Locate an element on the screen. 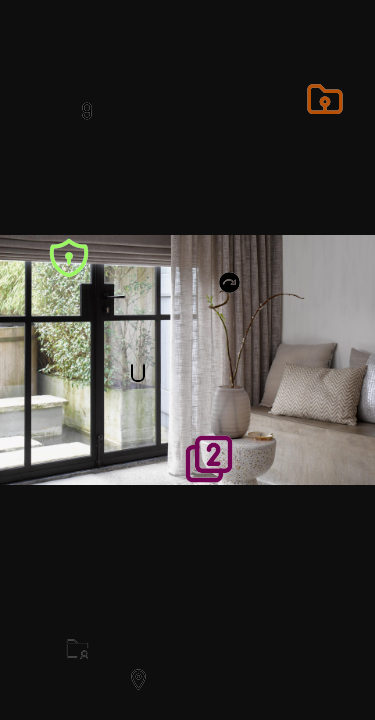  access user-specific files or documents is located at coordinates (77, 648).